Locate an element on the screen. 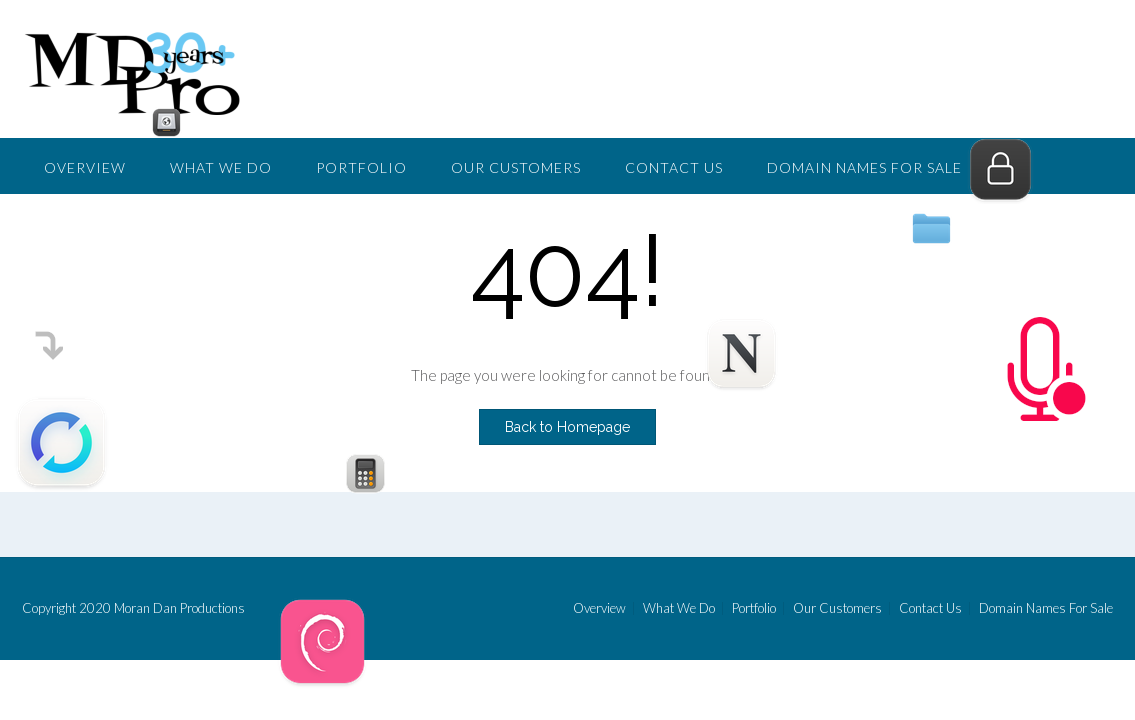 The image size is (1135, 720). rotate object clockwise is located at coordinates (48, 344).